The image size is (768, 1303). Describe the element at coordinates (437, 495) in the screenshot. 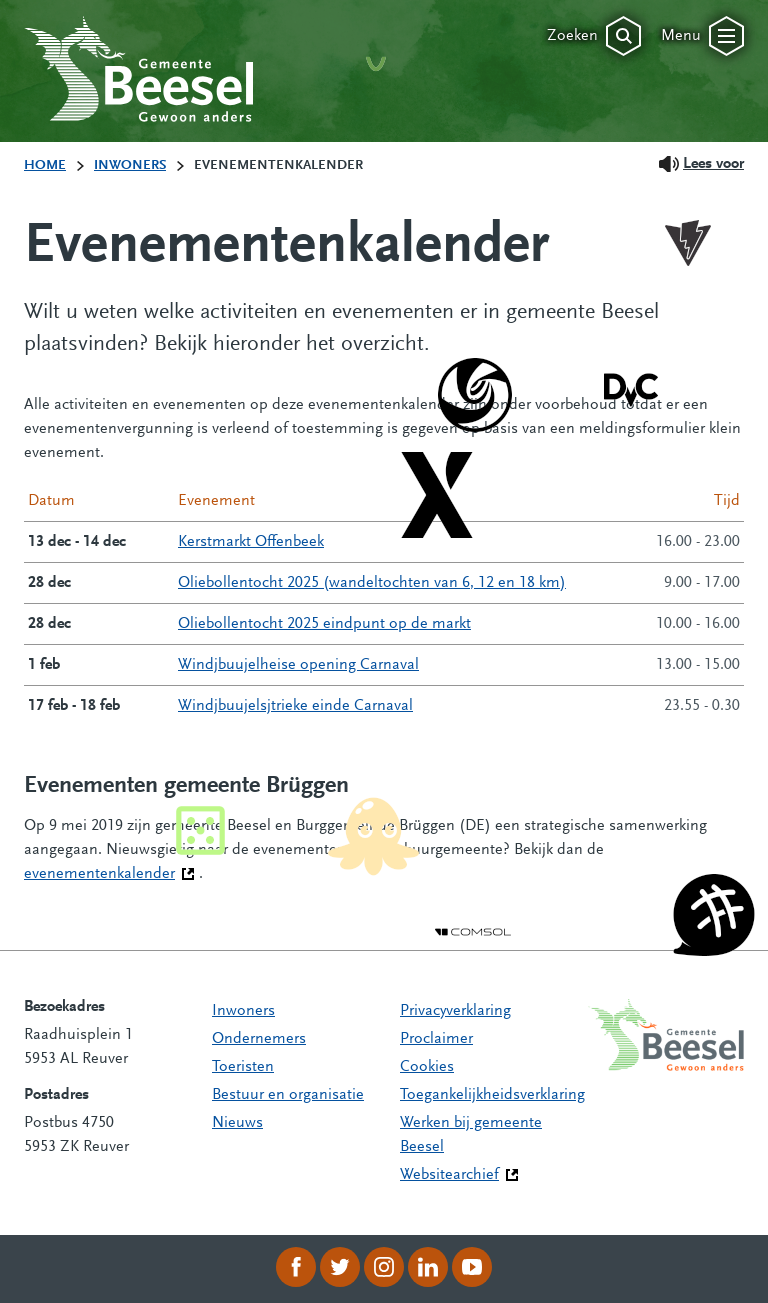

I see `xstate library logo` at that location.